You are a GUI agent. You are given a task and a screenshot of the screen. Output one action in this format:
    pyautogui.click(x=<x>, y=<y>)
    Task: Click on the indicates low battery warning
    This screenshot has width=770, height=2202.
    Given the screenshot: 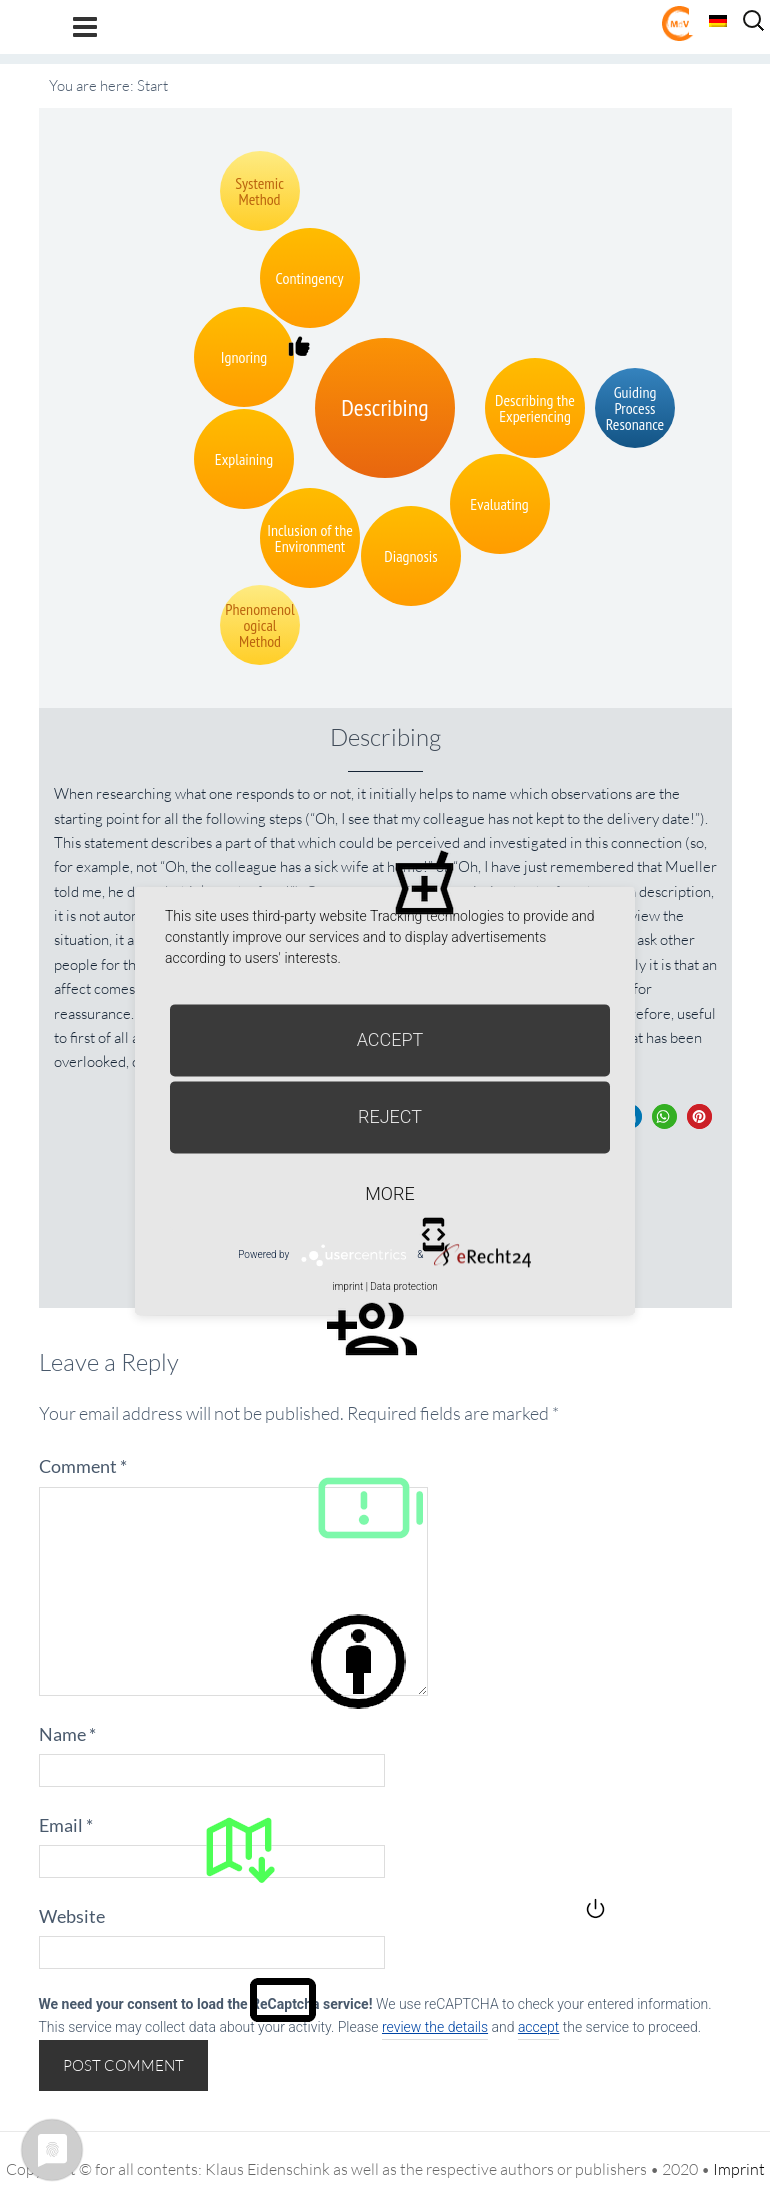 What is the action you would take?
    pyautogui.click(x=369, y=1508)
    